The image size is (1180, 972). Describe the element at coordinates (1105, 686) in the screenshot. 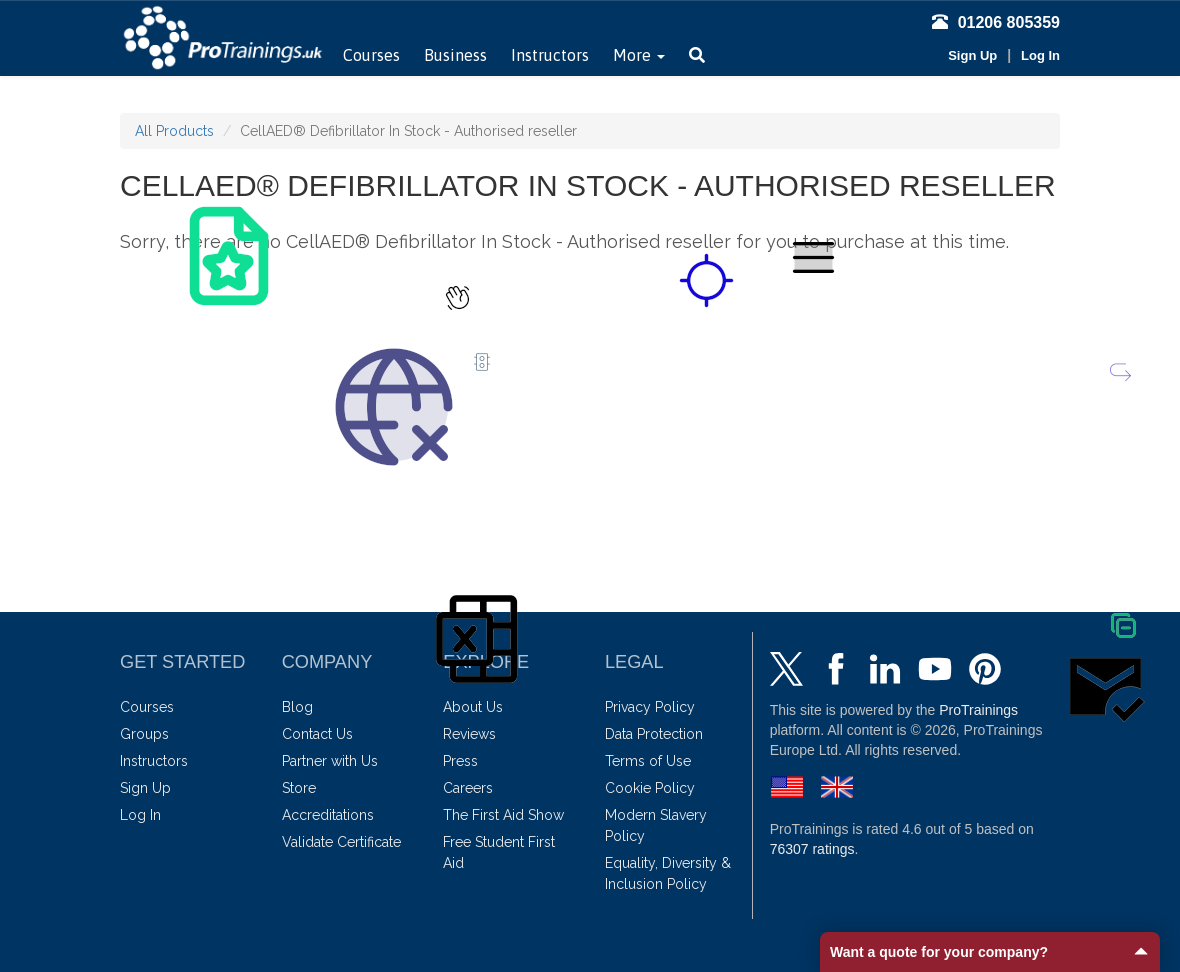

I see `mark email as read` at that location.